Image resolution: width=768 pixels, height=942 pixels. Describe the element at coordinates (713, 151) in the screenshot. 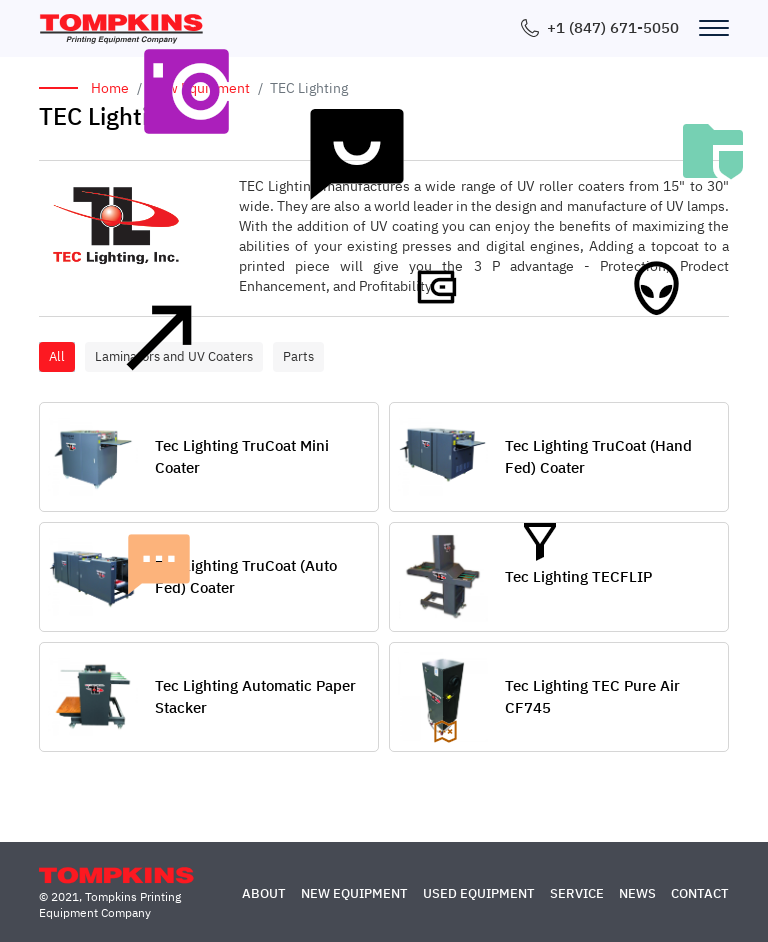

I see `access protected or secure files` at that location.